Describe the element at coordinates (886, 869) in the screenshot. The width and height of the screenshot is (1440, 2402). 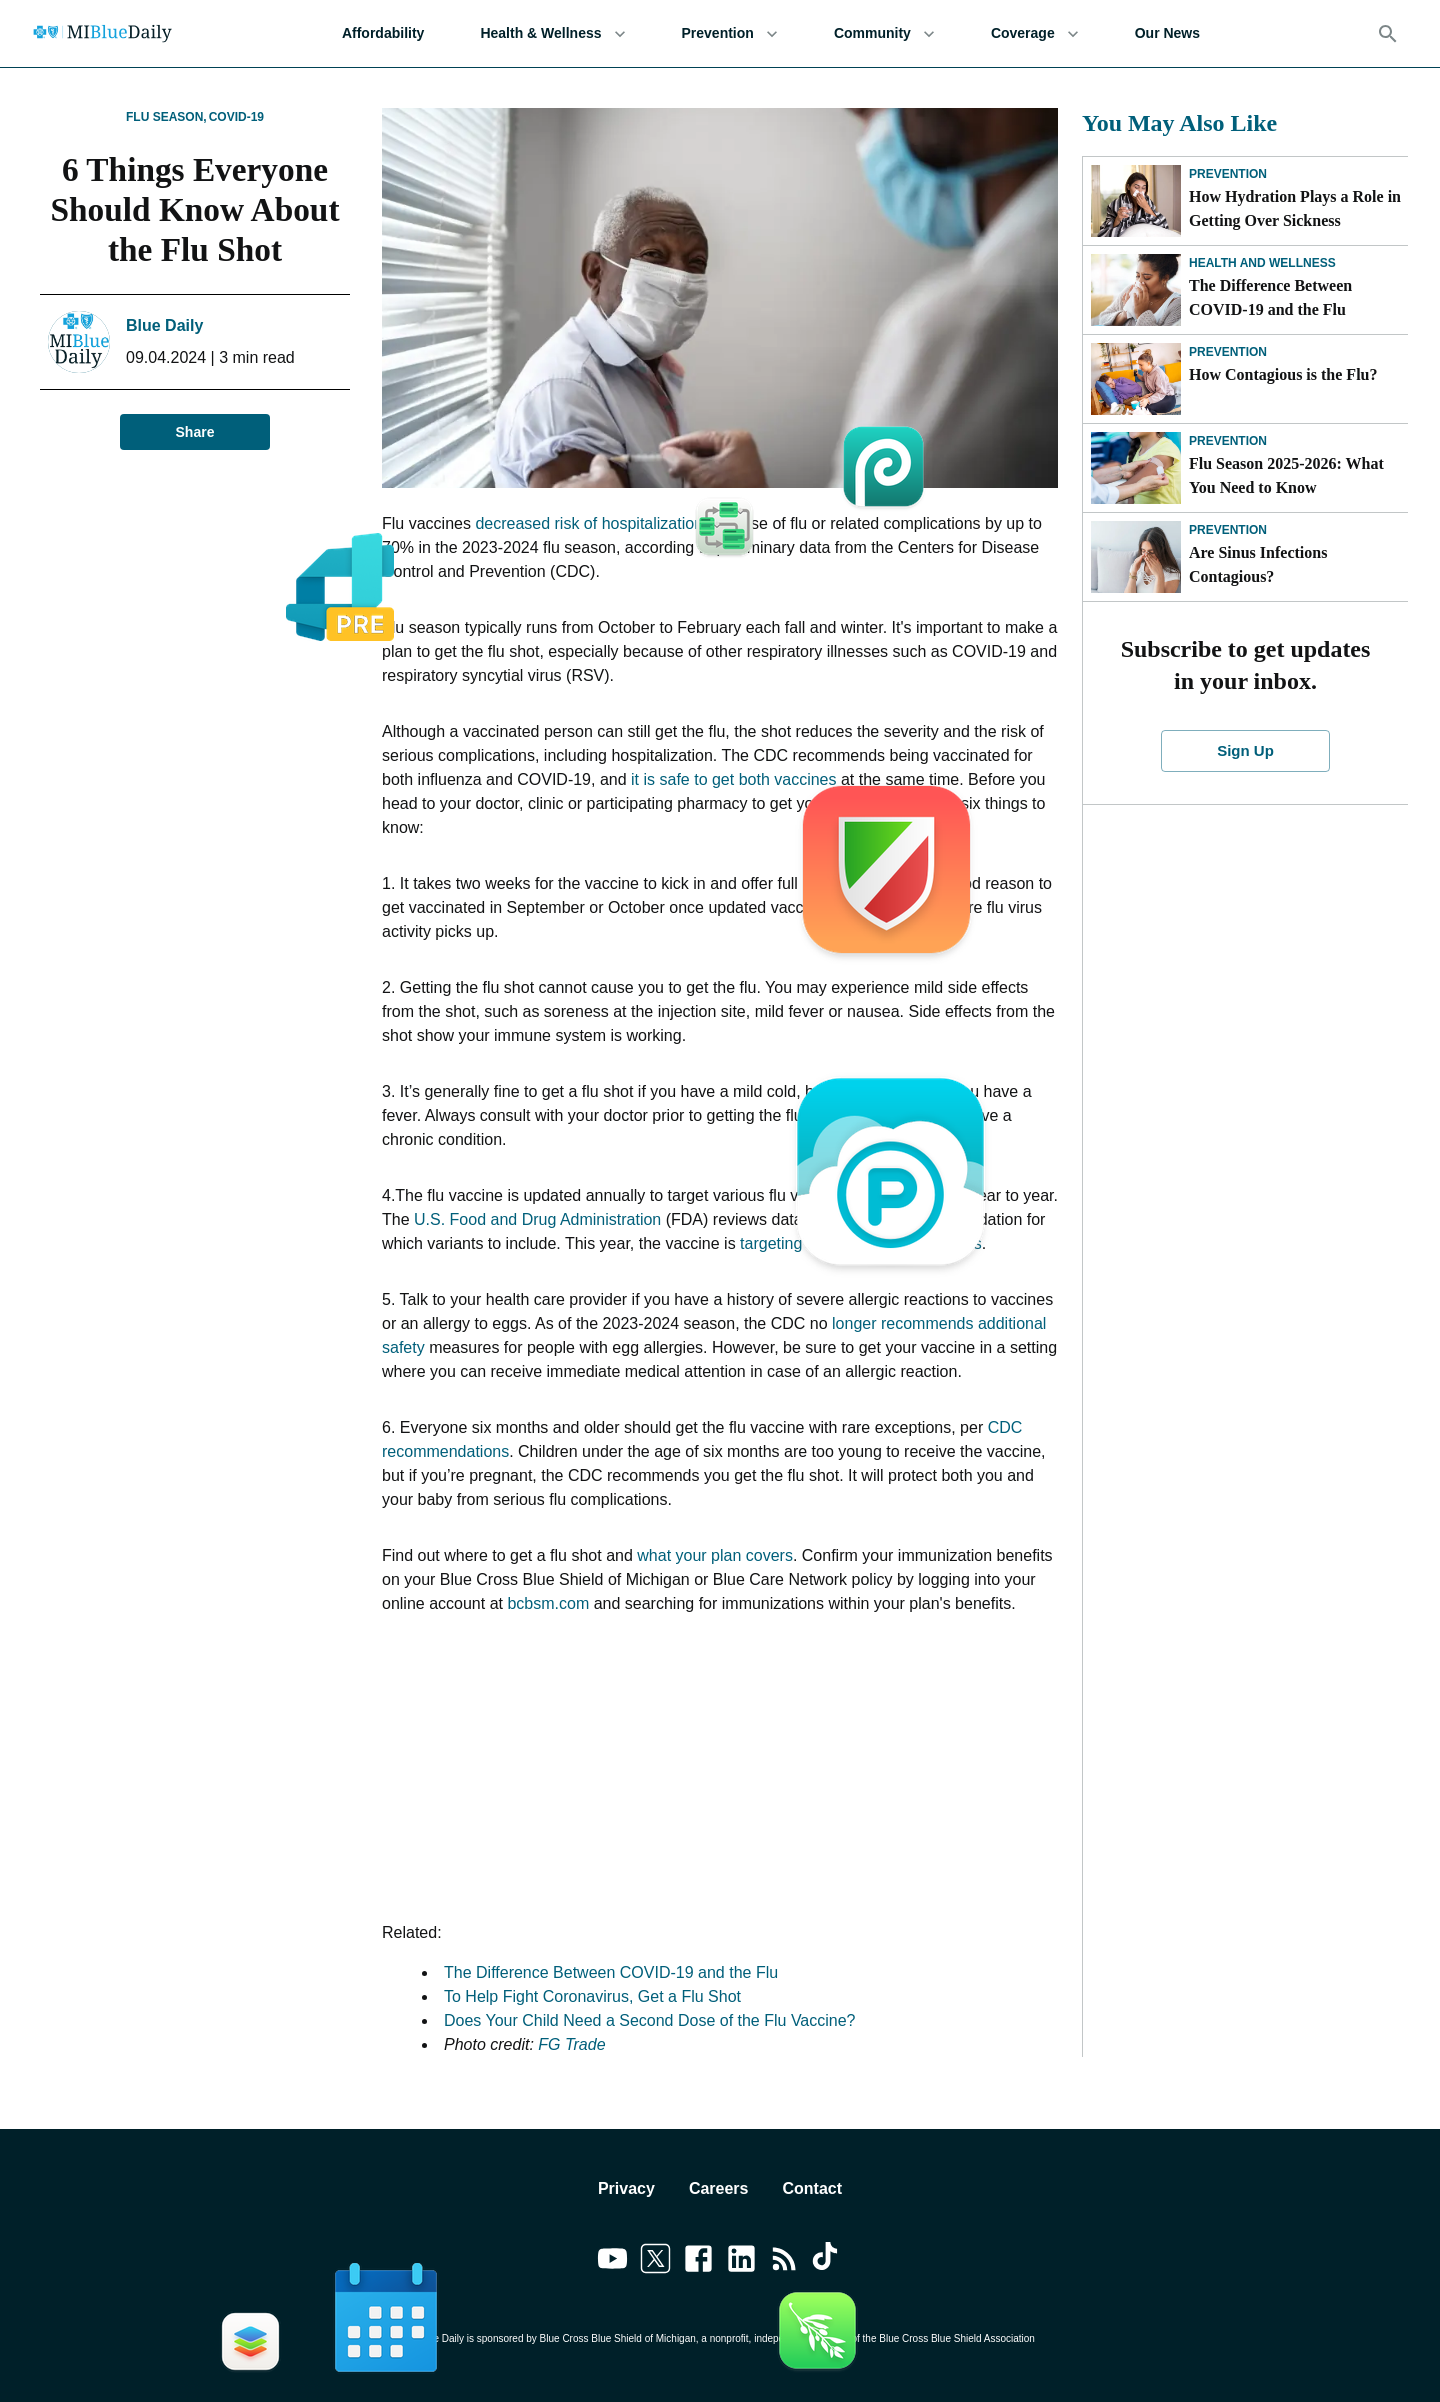
I see `open firewall configuration settings` at that location.